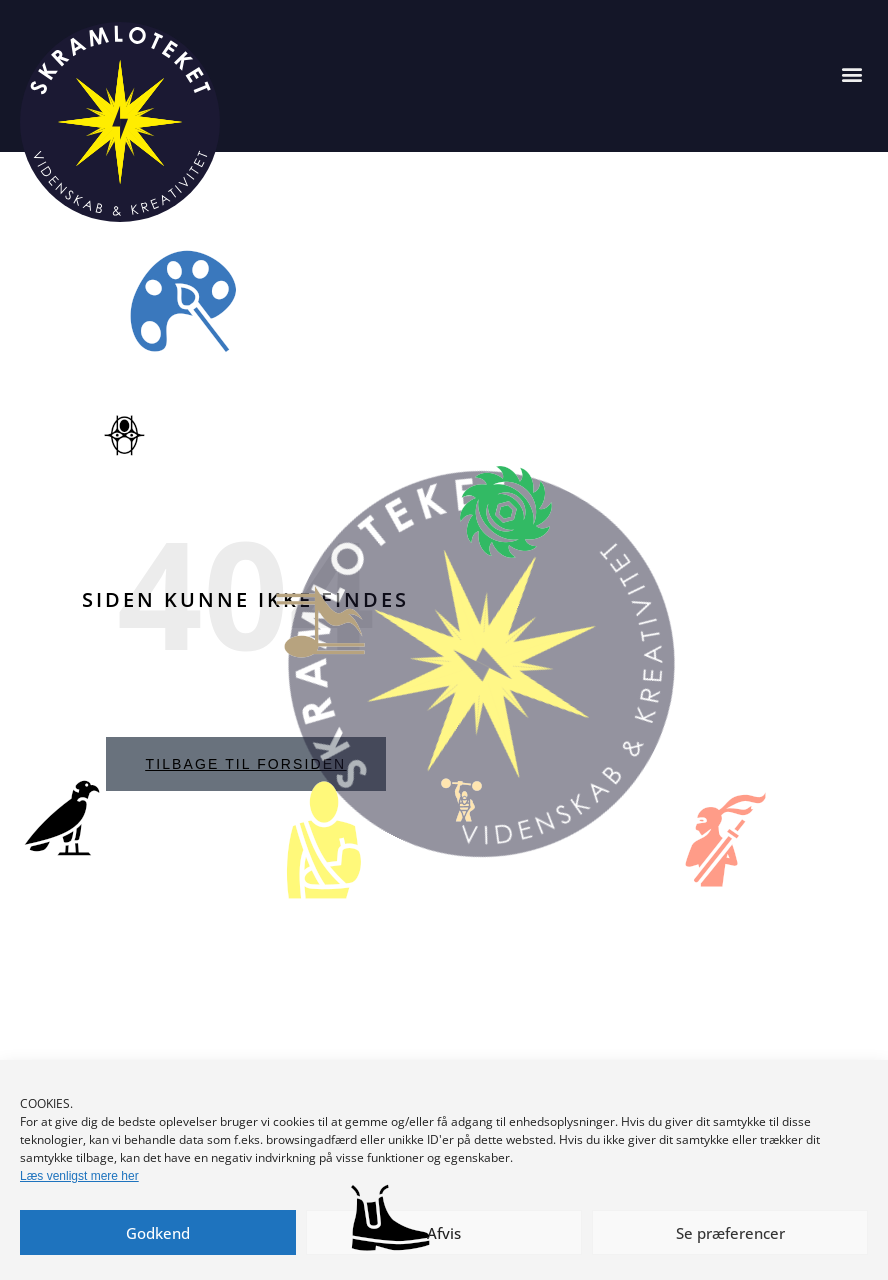  Describe the element at coordinates (389, 1213) in the screenshot. I see `browse footwear or boot options` at that location.